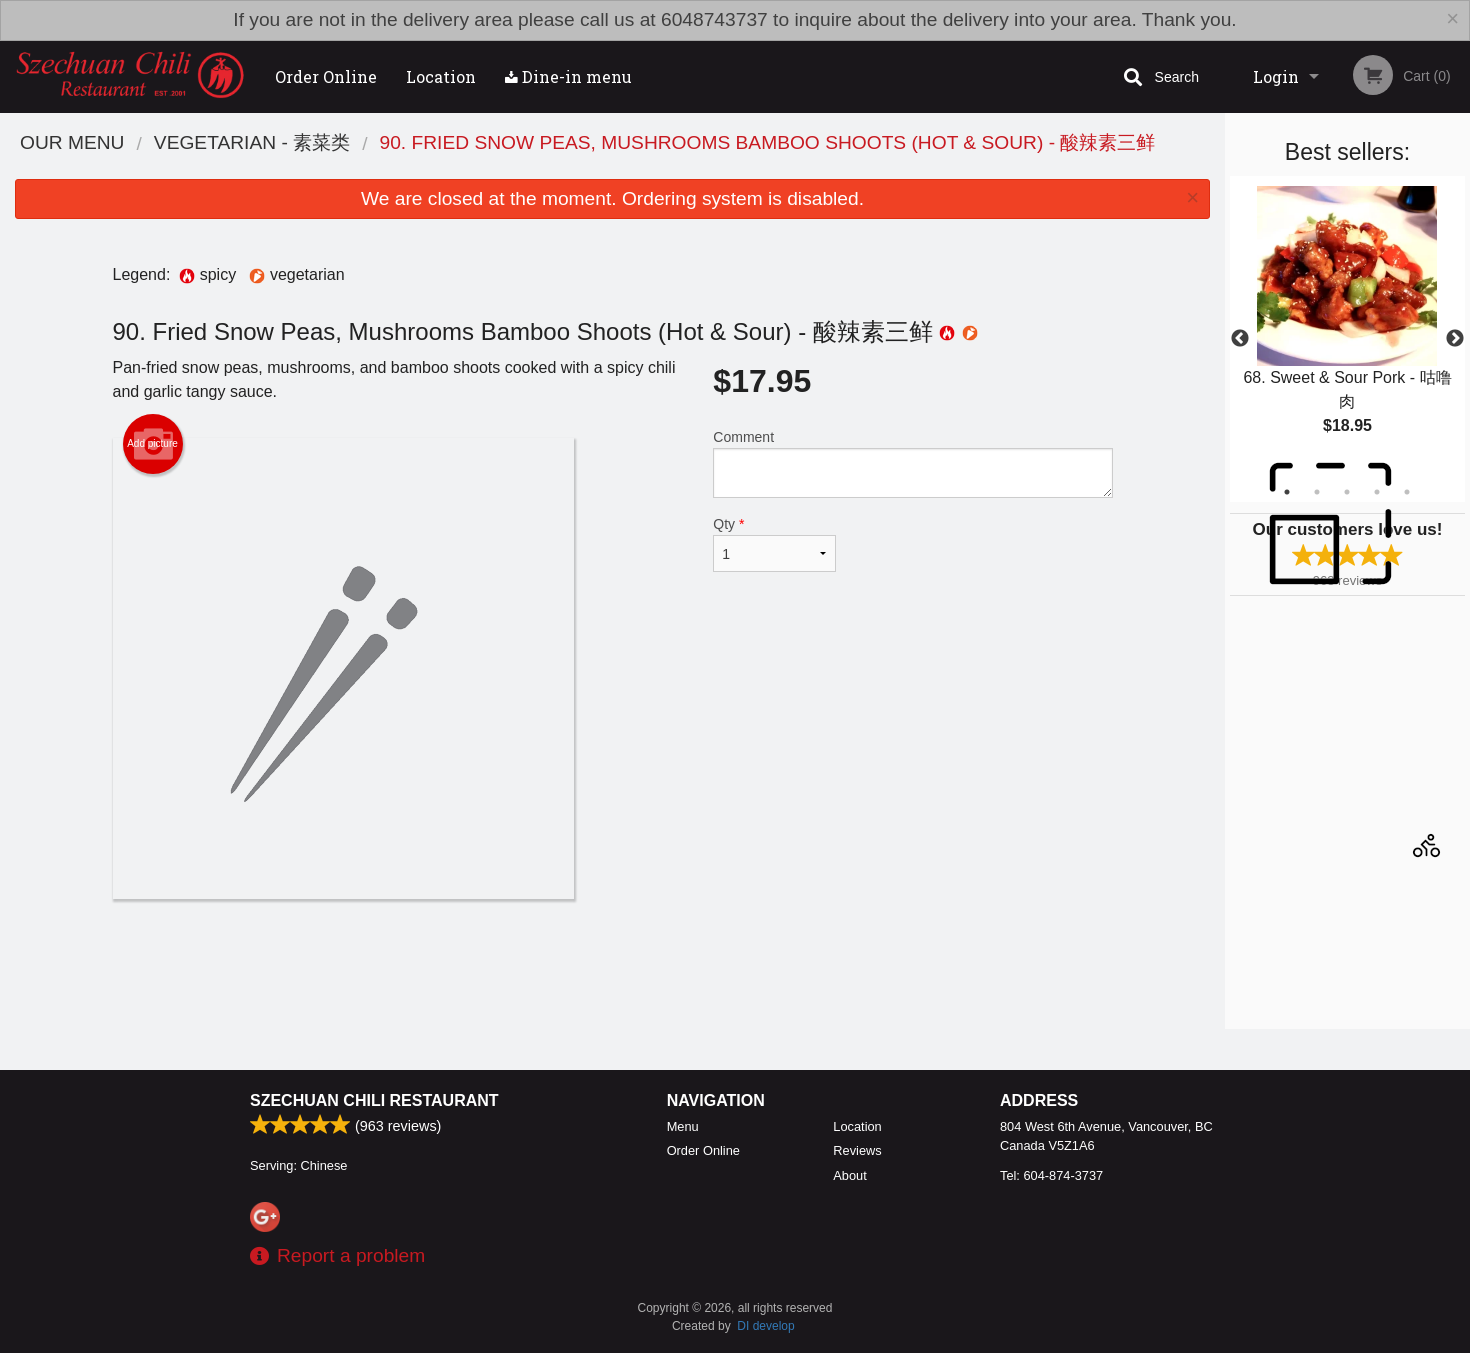 Image resolution: width=1470 pixels, height=1353 pixels. What do you see at coordinates (1426, 846) in the screenshot?
I see `access cycling or bike-related features` at bounding box center [1426, 846].